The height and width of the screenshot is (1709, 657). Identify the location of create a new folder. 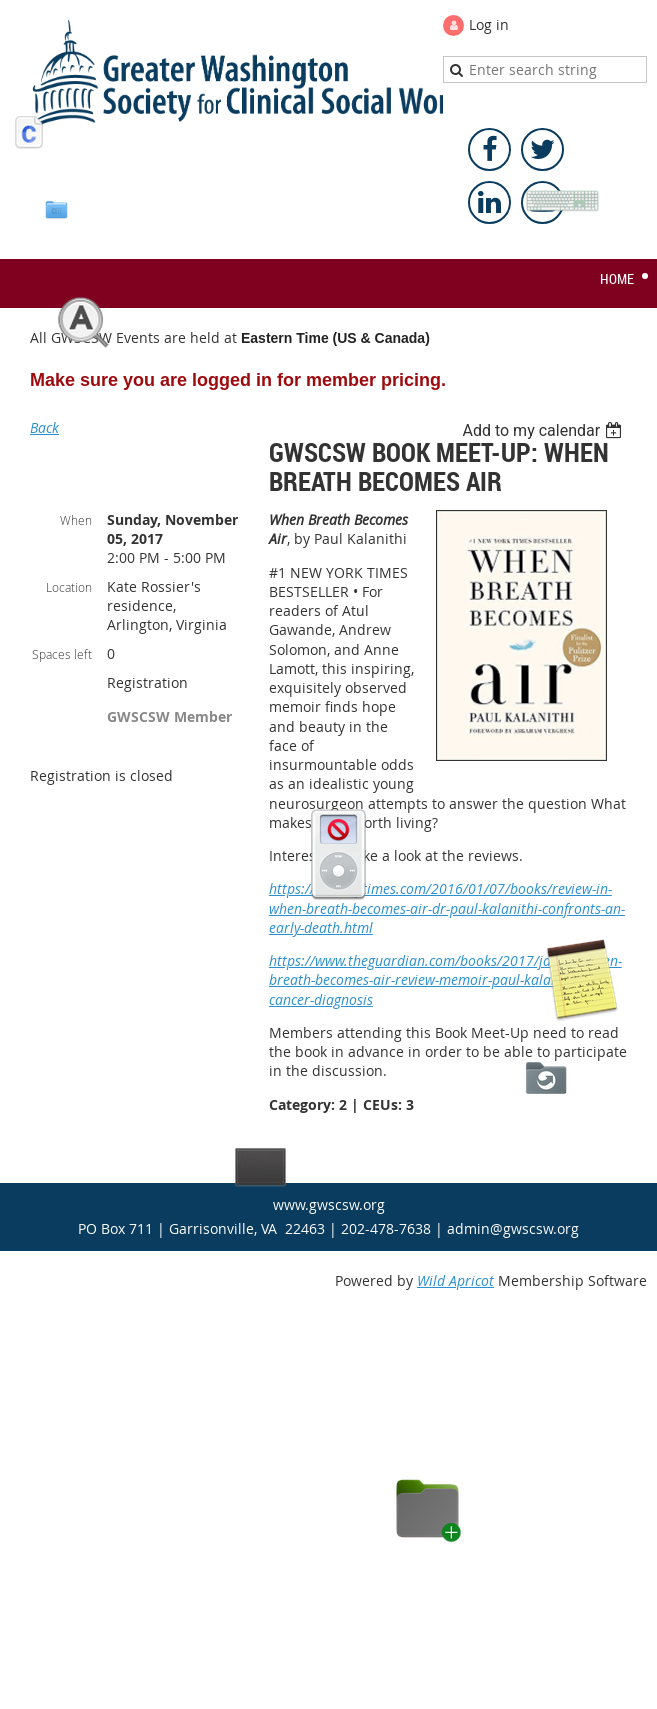
(427, 1508).